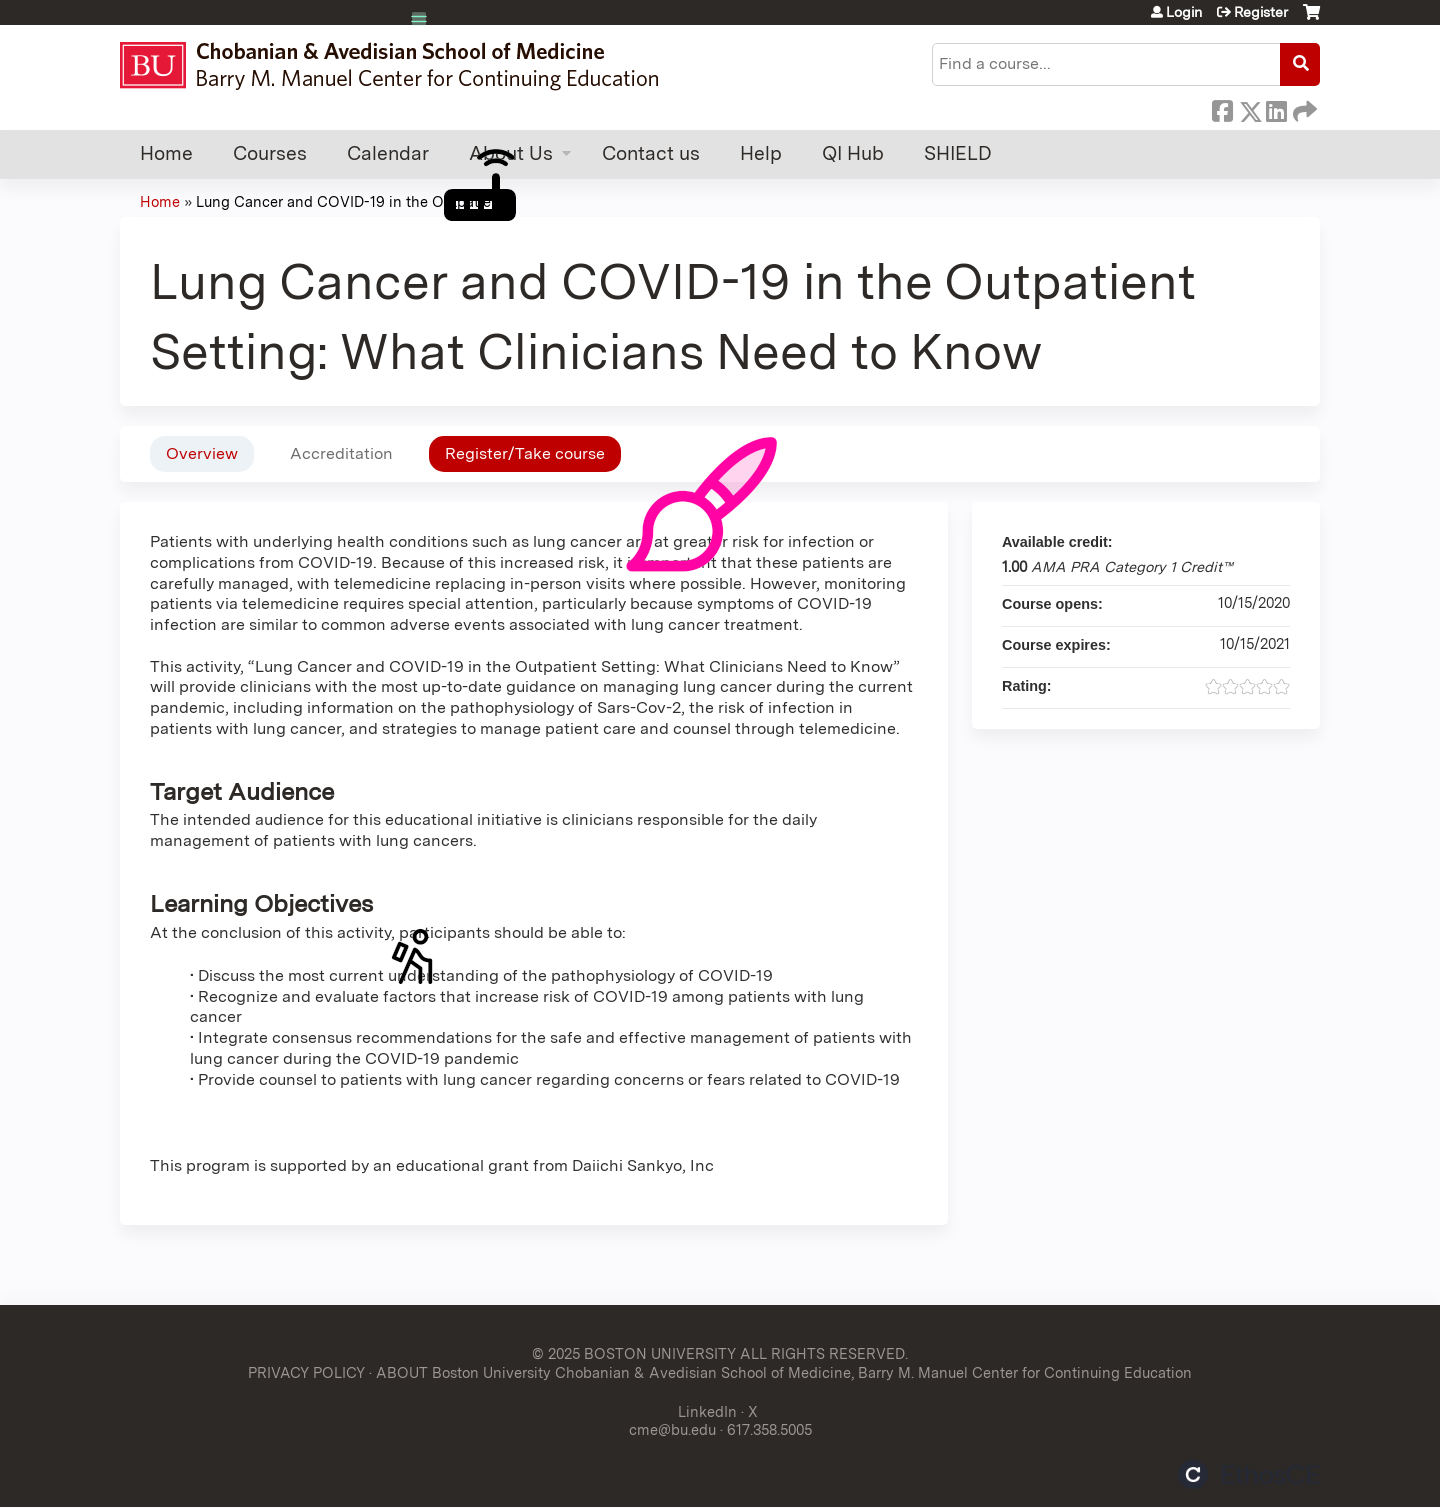 Image resolution: width=1440 pixels, height=1508 pixels. What do you see at coordinates (707, 507) in the screenshot?
I see `access drawing or painting tools` at bounding box center [707, 507].